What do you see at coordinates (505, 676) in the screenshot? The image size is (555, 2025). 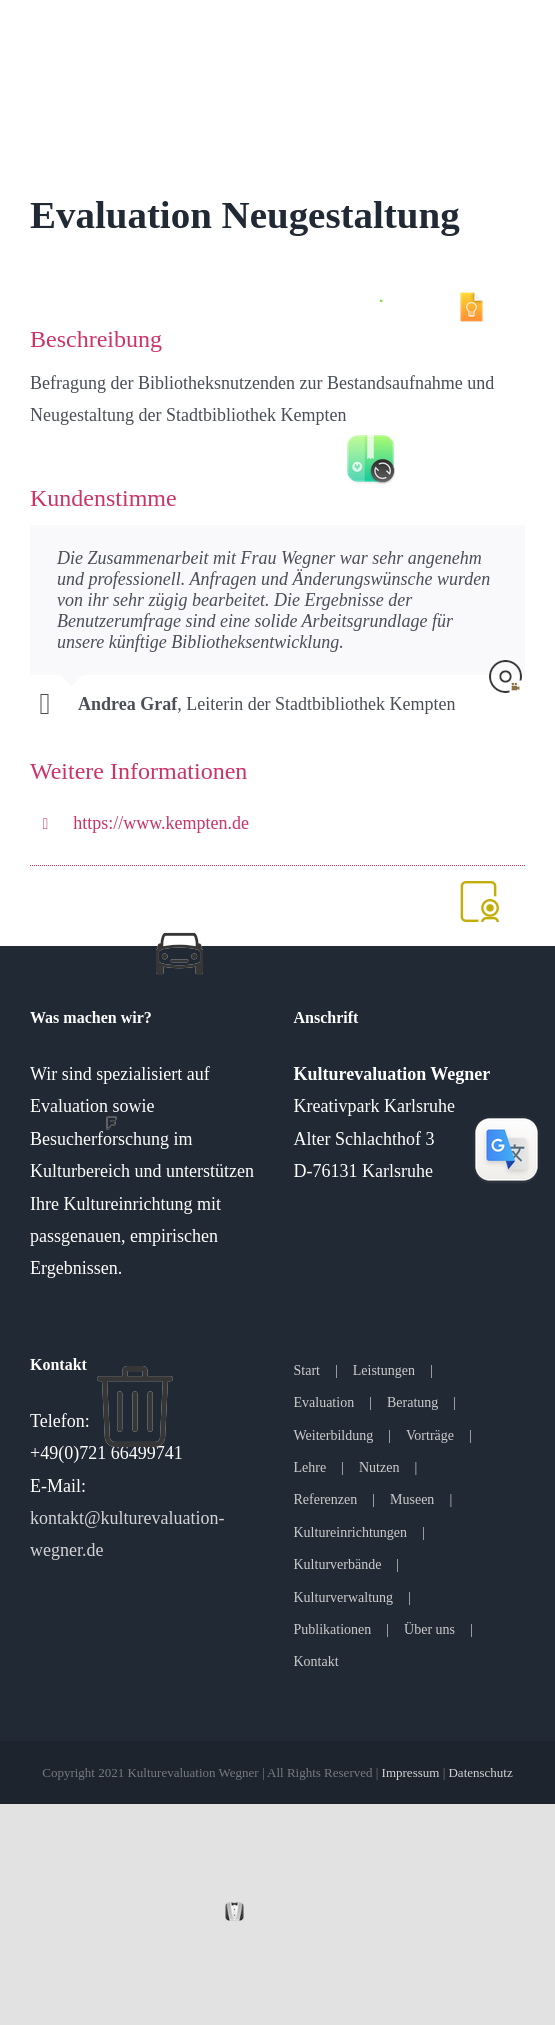 I see `indicates video disc or DVD media` at bounding box center [505, 676].